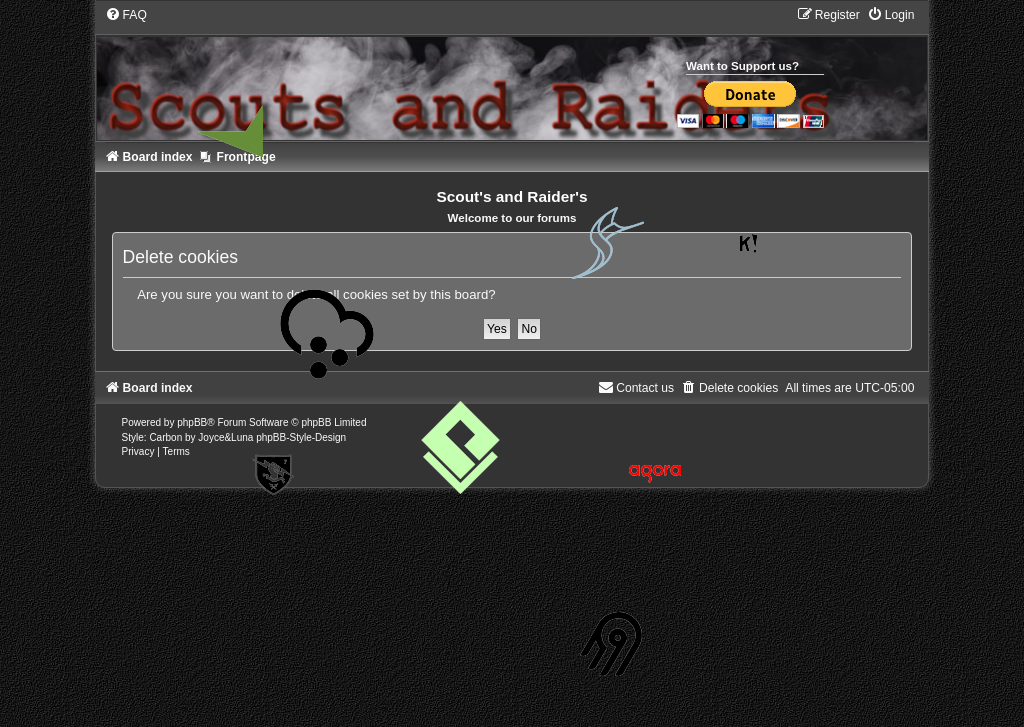 Image resolution: width=1024 pixels, height=727 pixels. I want to click on open Visual Paradigm application, so click(460, 447).